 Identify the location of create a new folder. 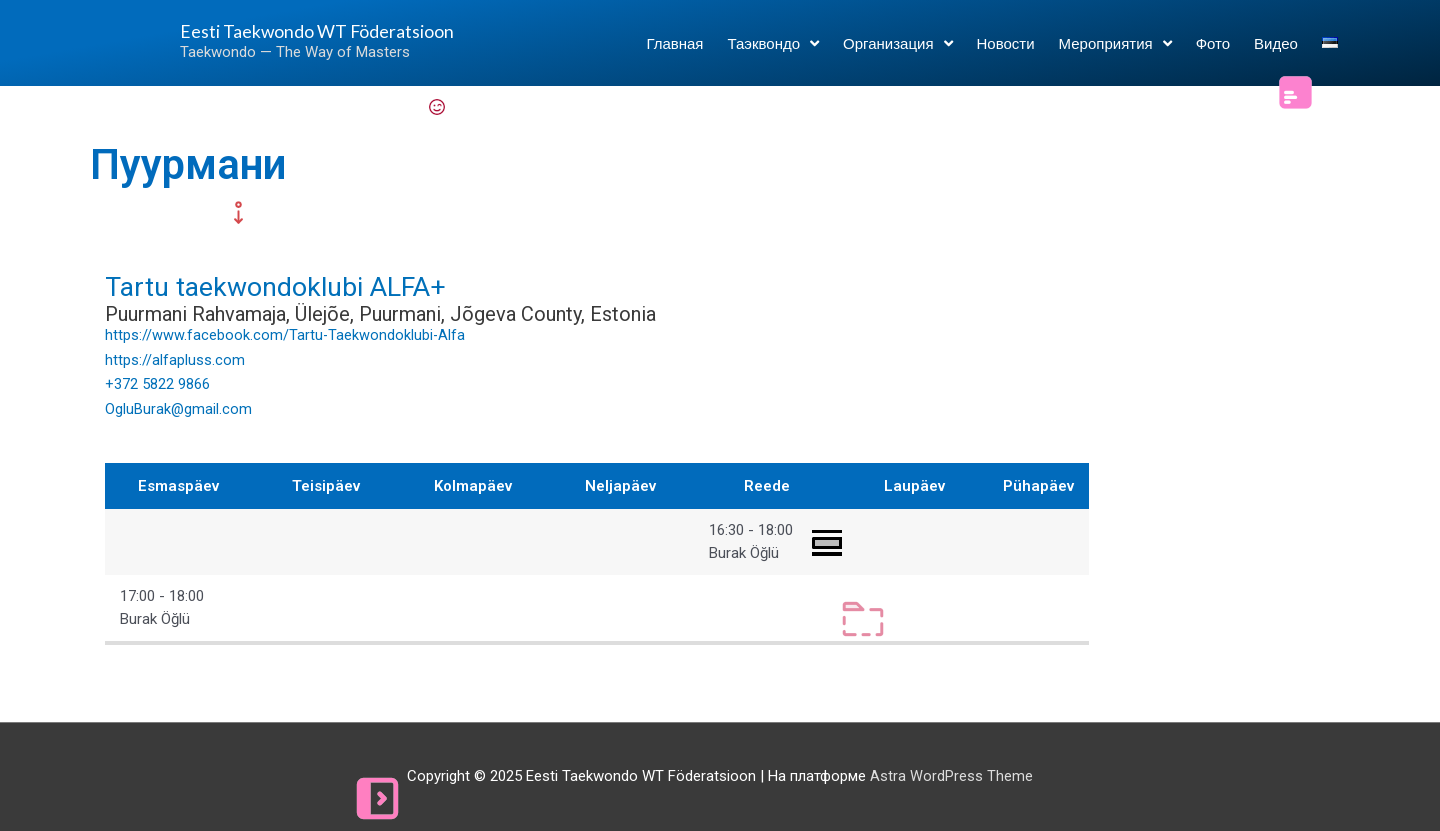
(863, 619).